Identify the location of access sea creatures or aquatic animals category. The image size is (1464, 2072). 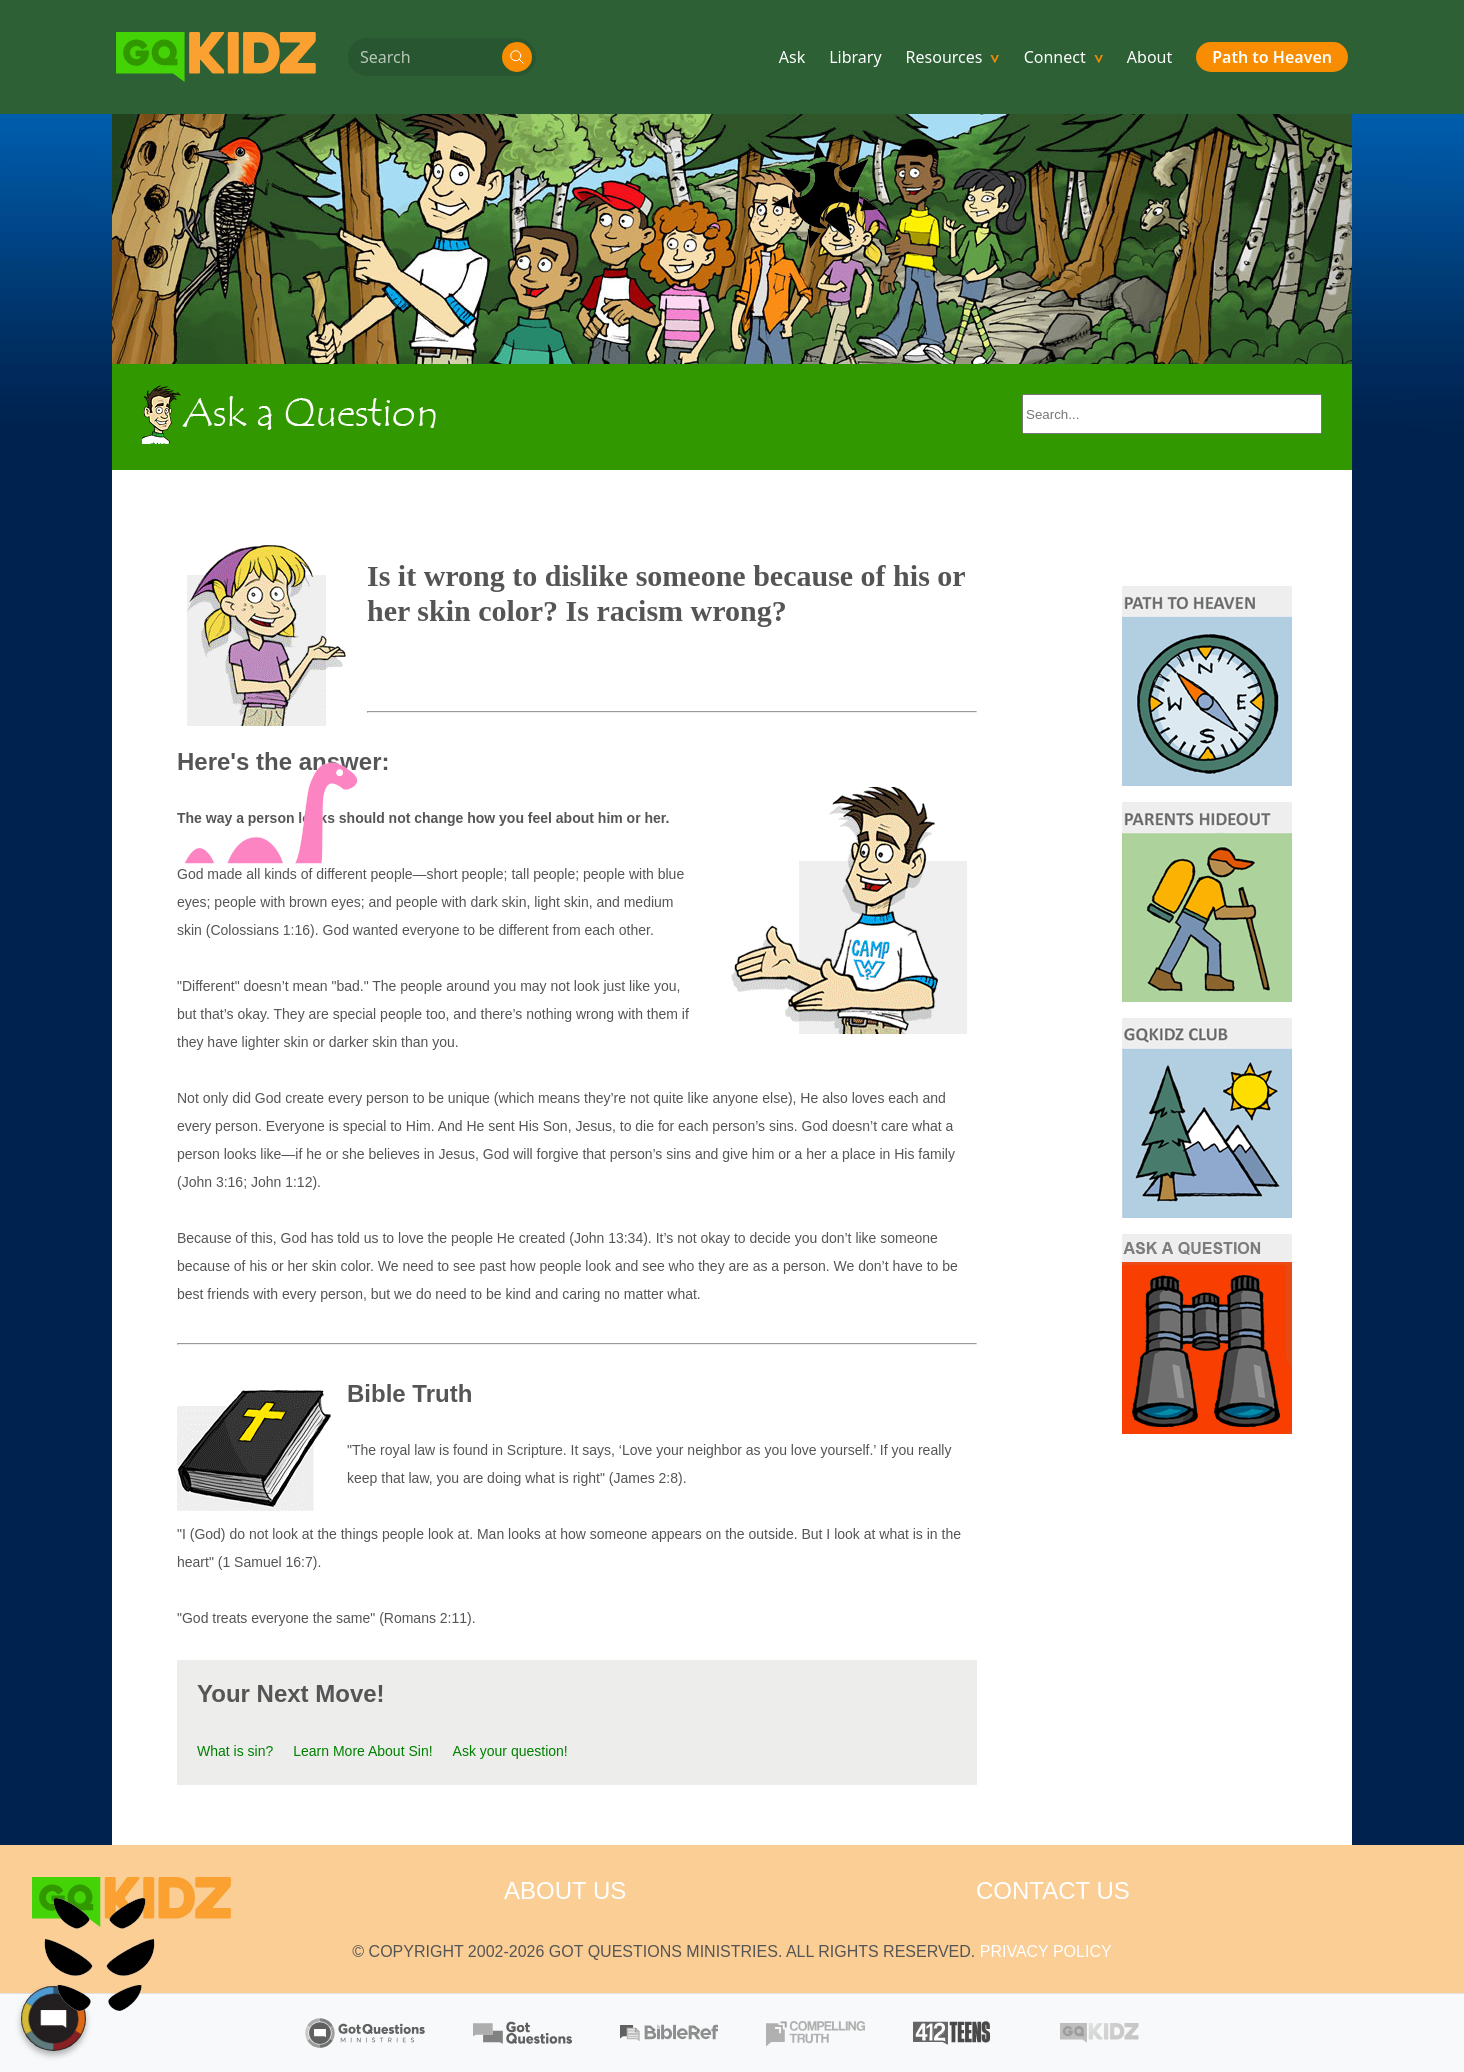
(271, 813).